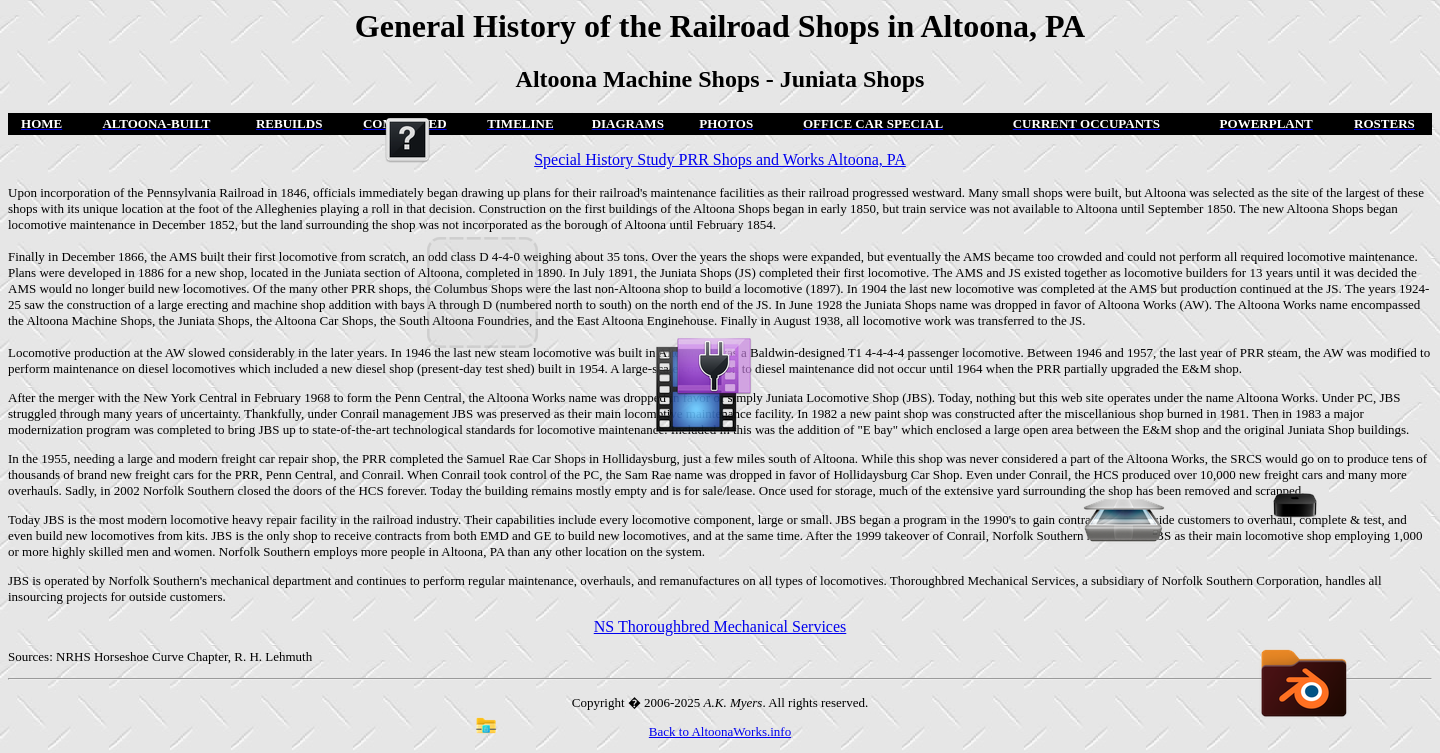 The height and width of the screenshot is (753, 1440). I want to click on represents an unrecognized or unknown file type, so click(482, 292).